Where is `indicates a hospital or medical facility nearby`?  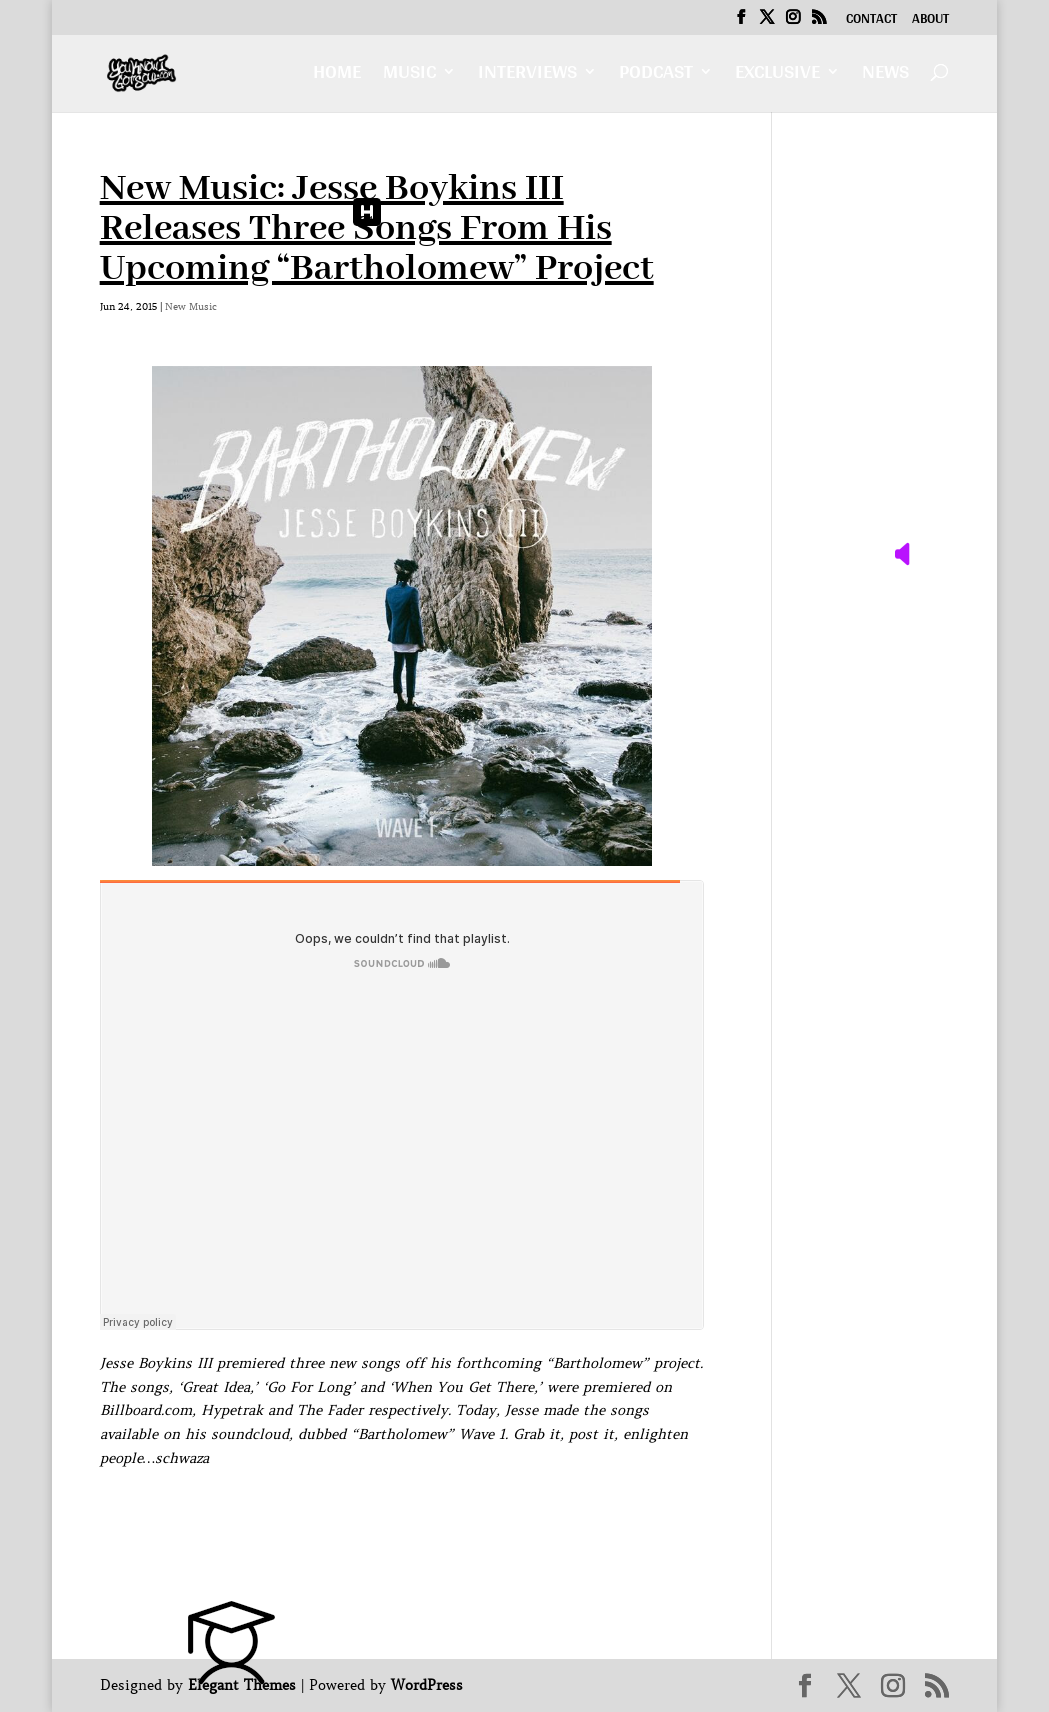
indicates a hospital or medical facility nearby is located at coordinates (367, 212).